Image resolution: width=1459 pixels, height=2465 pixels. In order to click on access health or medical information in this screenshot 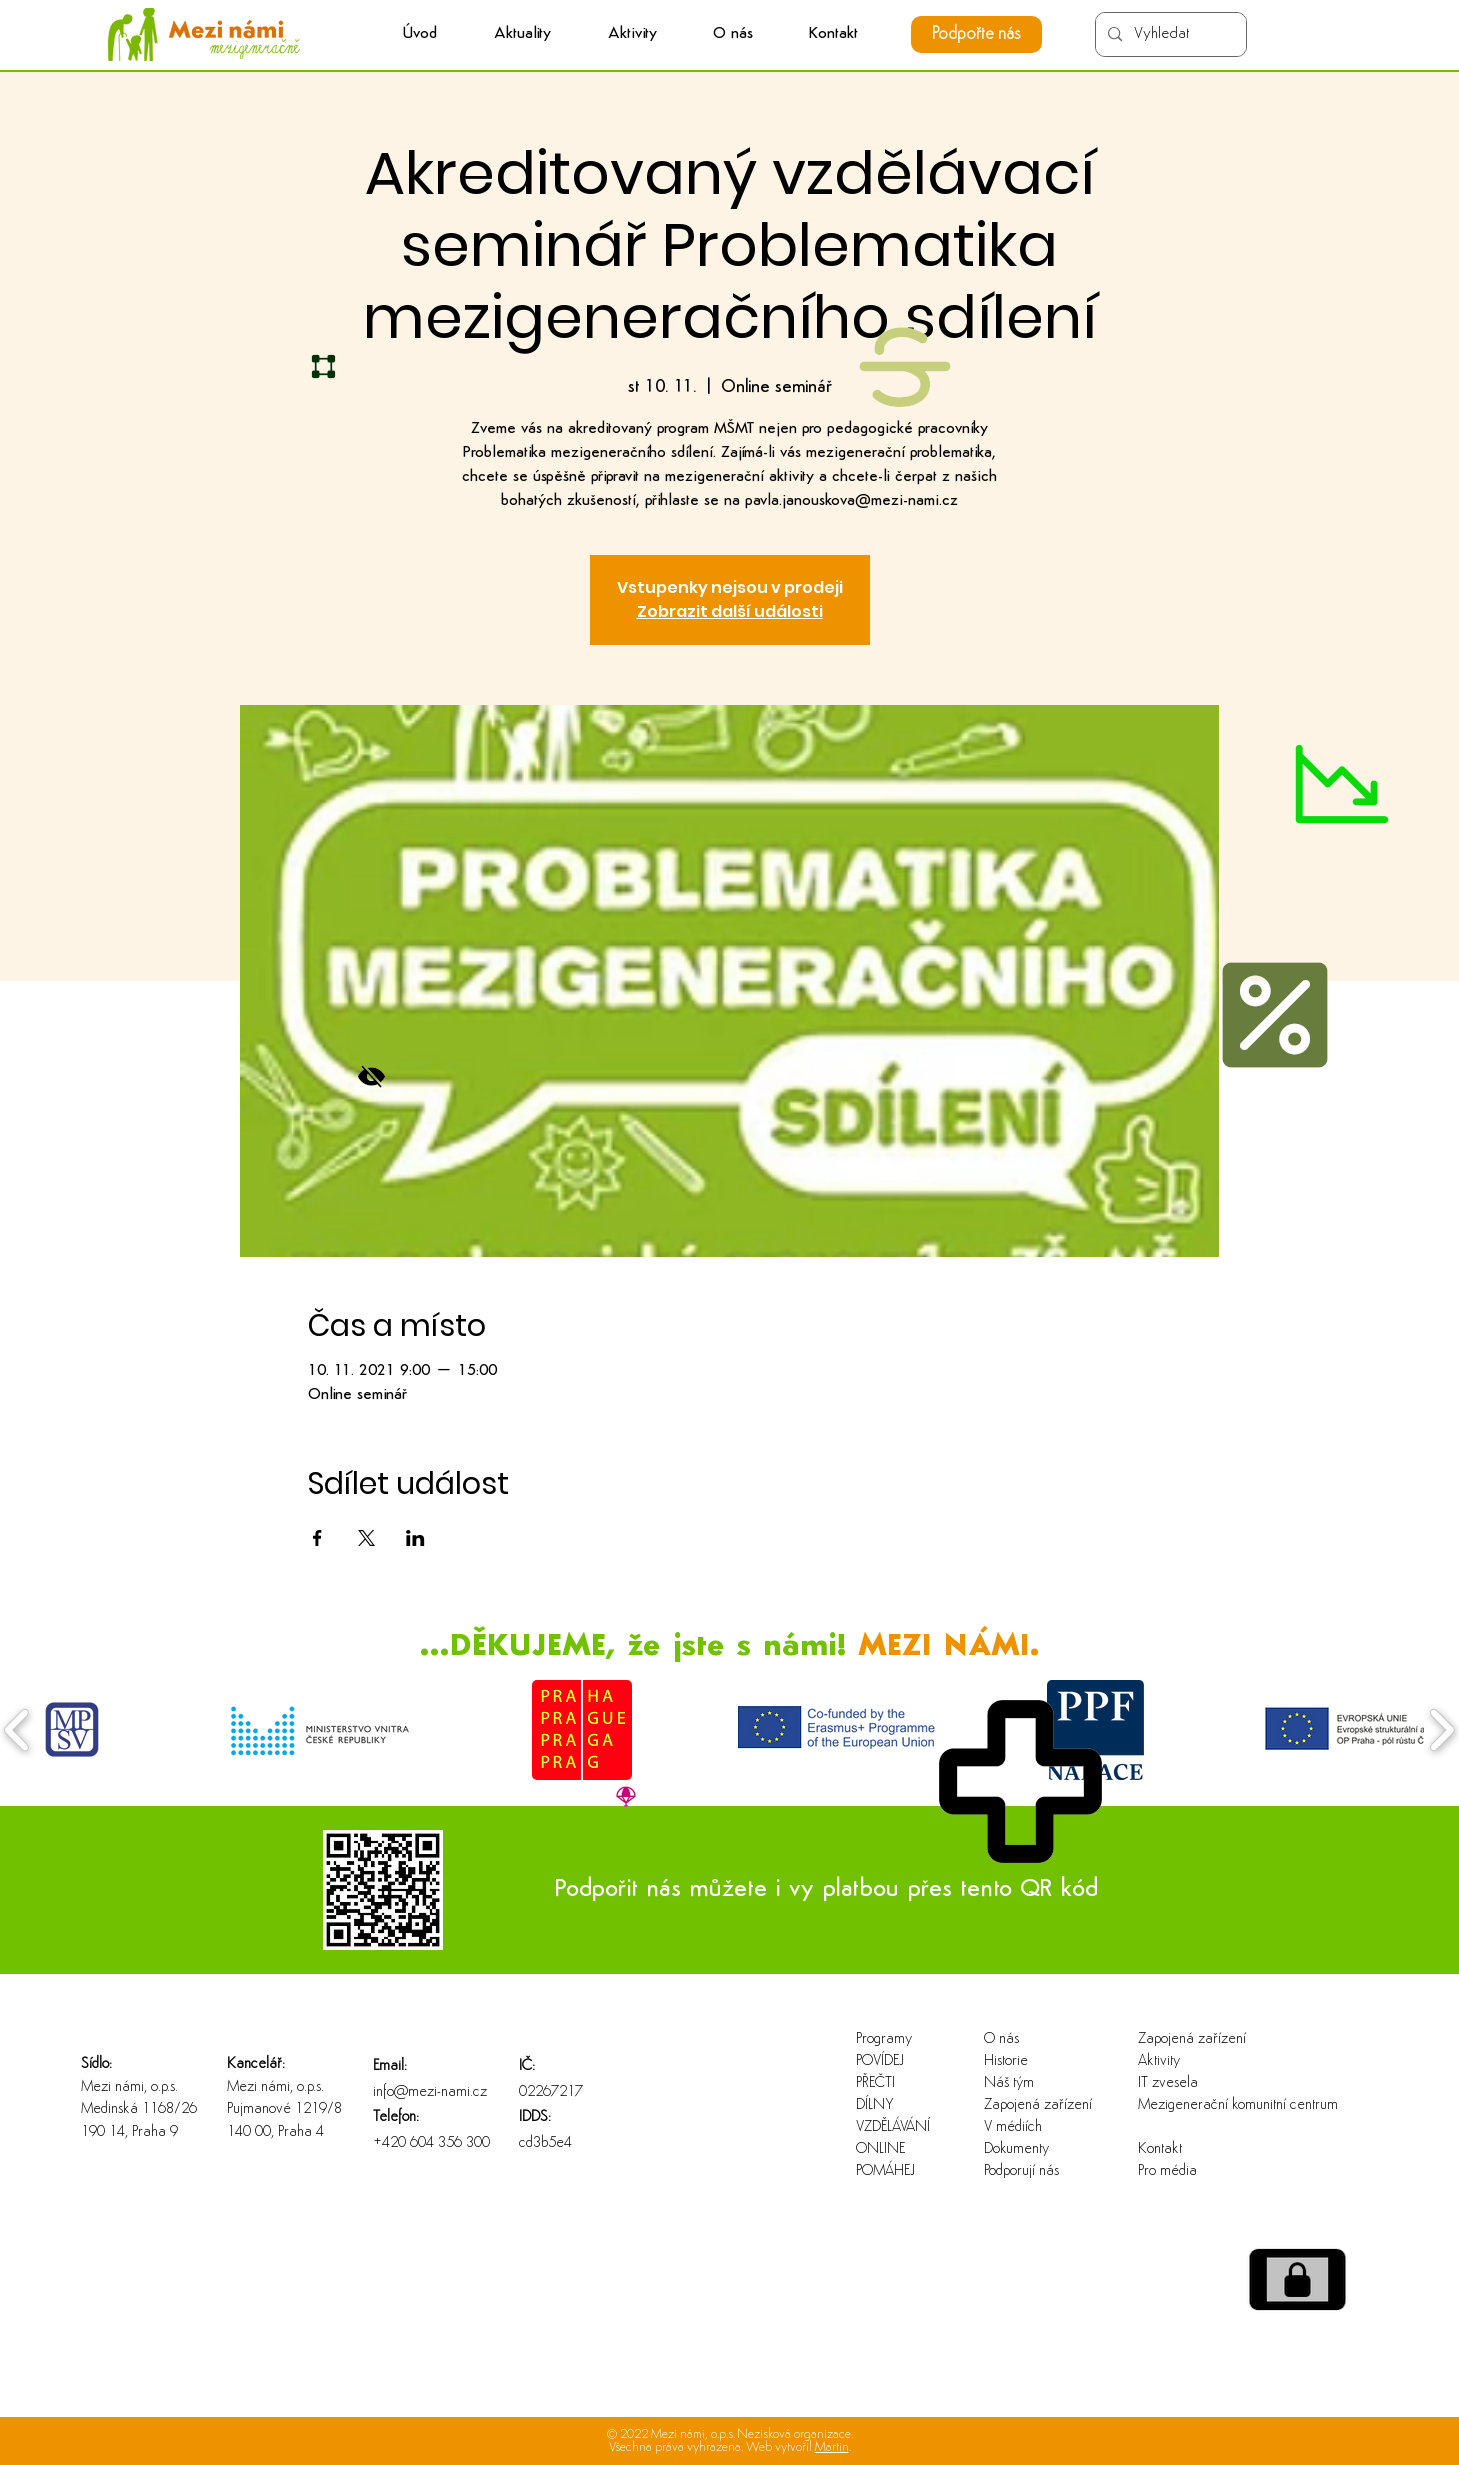, I will do `click(1020, 1781)`.